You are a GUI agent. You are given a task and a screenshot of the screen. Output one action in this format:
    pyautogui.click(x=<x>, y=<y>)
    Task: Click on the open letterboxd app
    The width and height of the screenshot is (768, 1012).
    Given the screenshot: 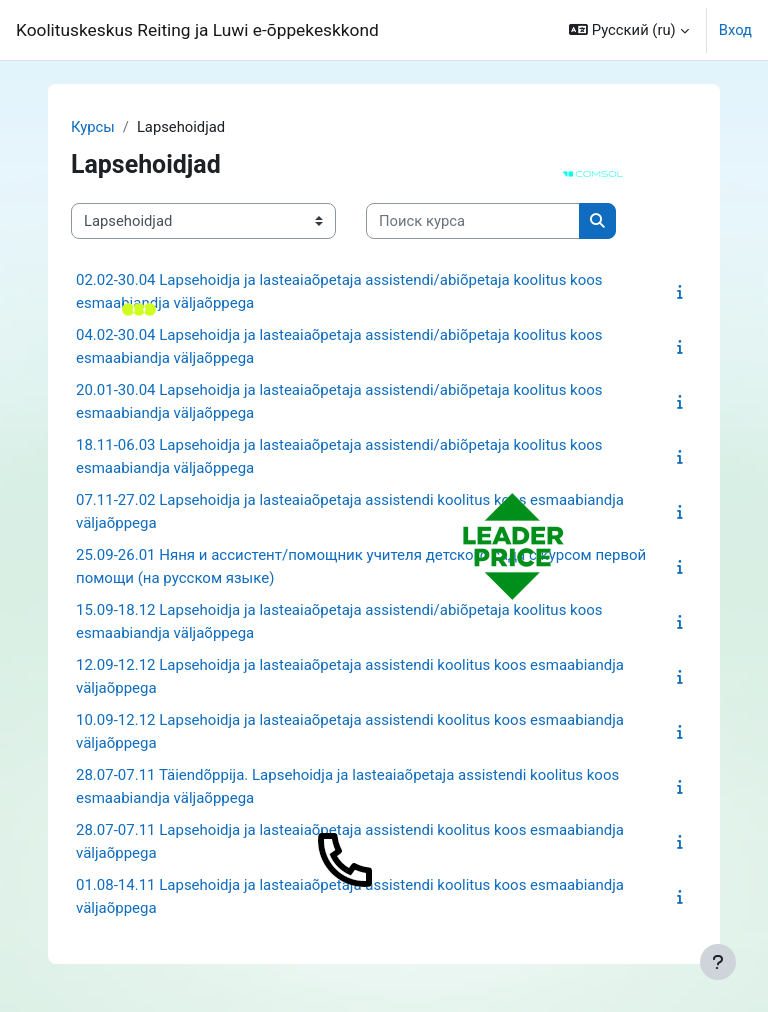 What is the action you would take?
    pyautogui.click(x=139, y=310)
    